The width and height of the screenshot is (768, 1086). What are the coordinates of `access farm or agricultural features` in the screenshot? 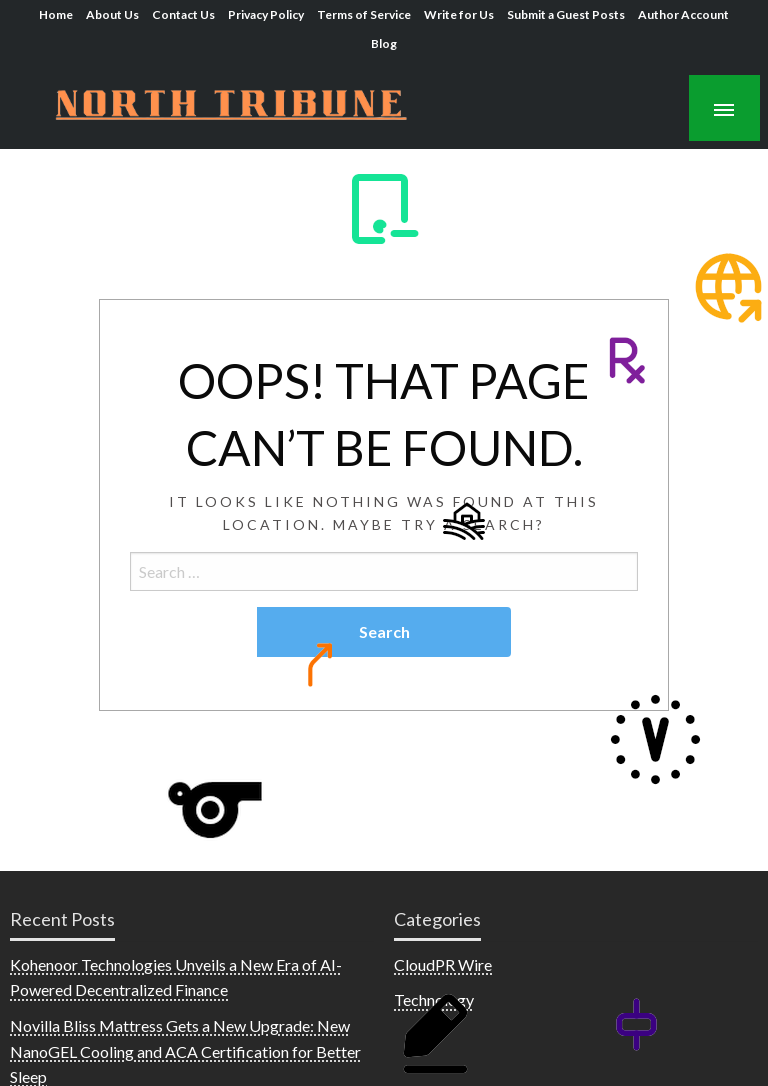 It's located at (464, 522).